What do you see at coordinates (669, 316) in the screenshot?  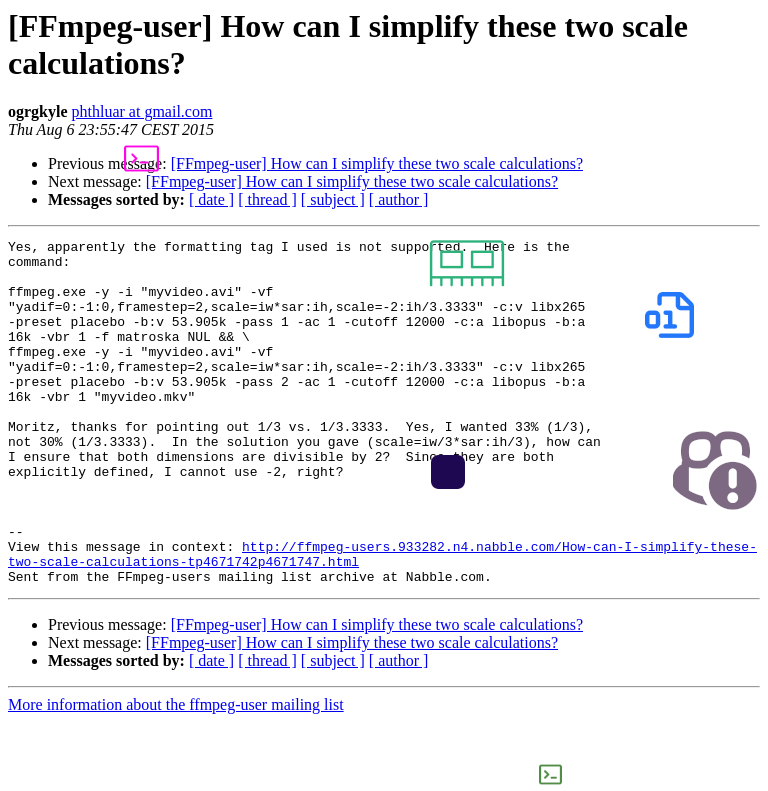 I see `view or open a binary file` at bounding box center [669, 316].